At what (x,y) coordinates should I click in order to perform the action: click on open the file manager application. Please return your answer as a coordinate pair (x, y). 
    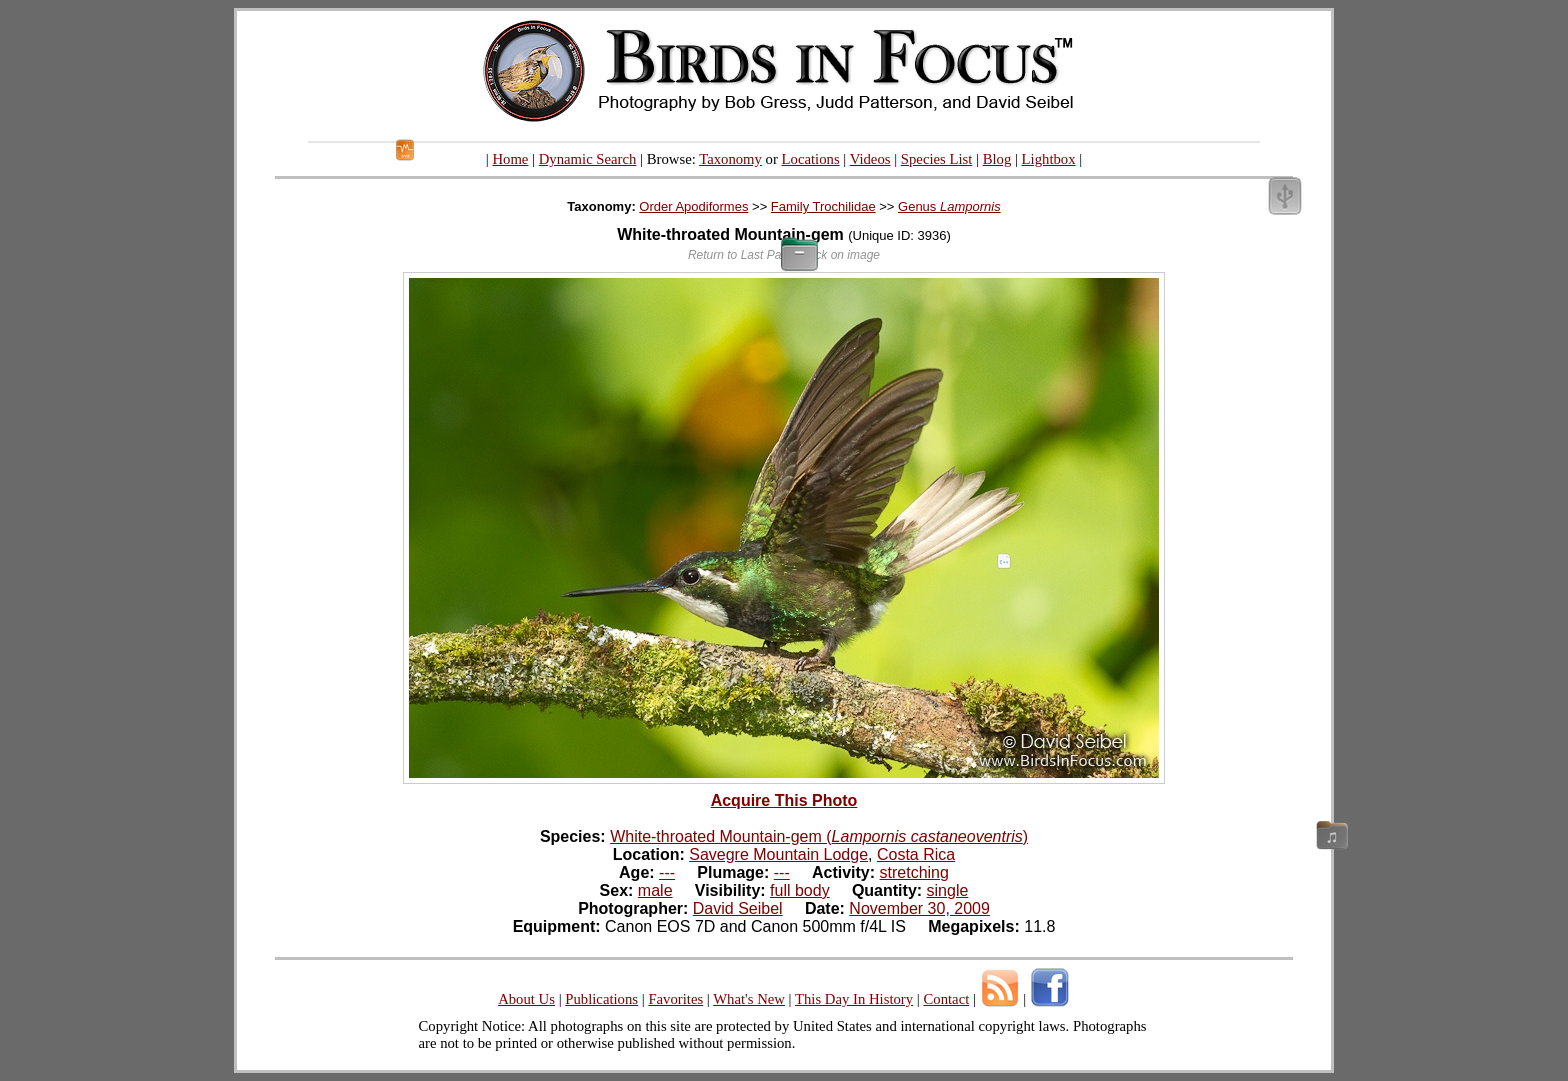
    Looking at the image, I should click on (799, 253).